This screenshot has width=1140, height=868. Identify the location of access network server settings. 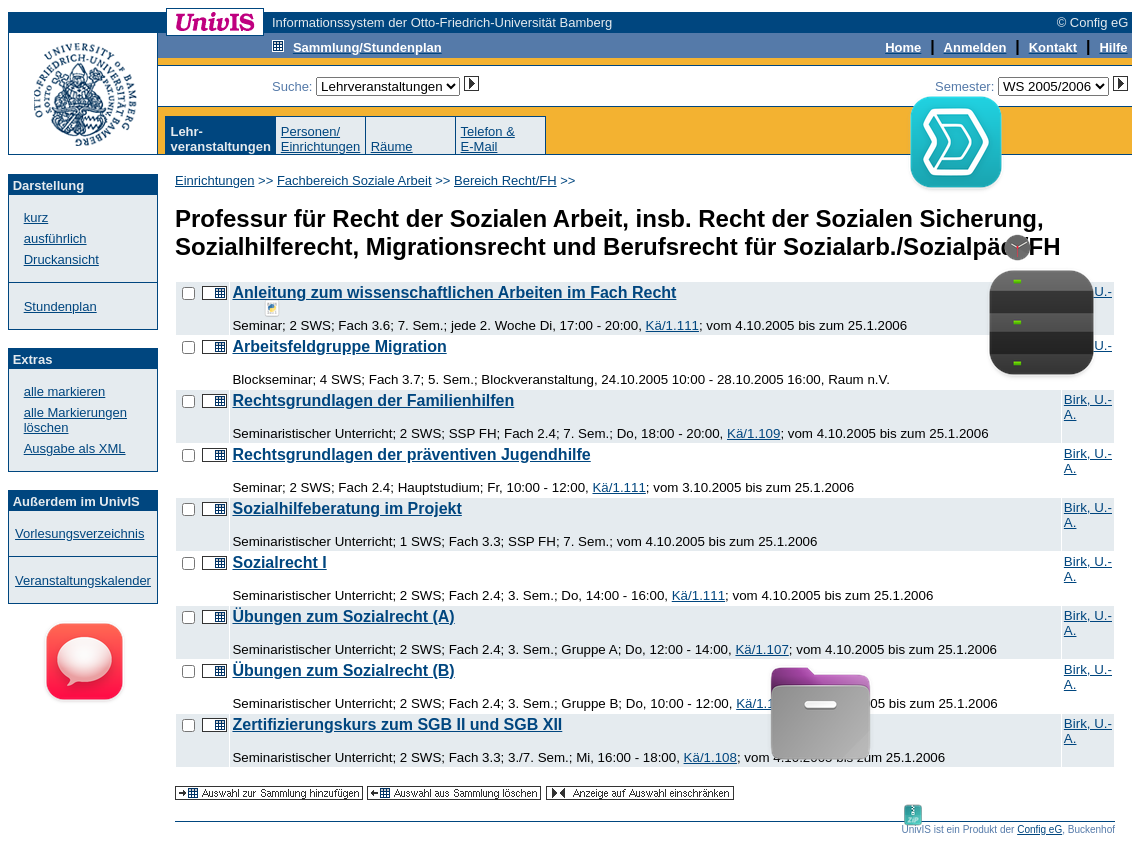
(1041, 322).